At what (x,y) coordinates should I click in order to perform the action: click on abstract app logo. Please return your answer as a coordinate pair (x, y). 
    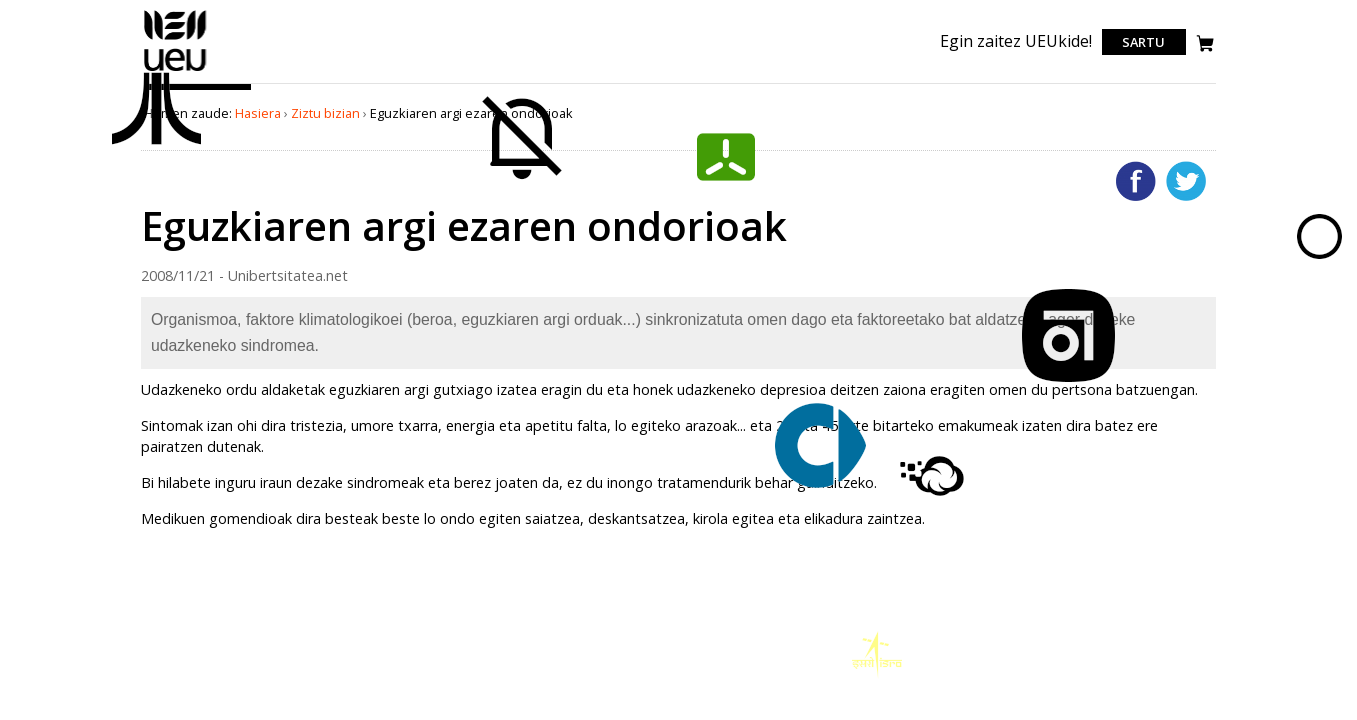
    Looking at the image, I should click on (1068, 335).